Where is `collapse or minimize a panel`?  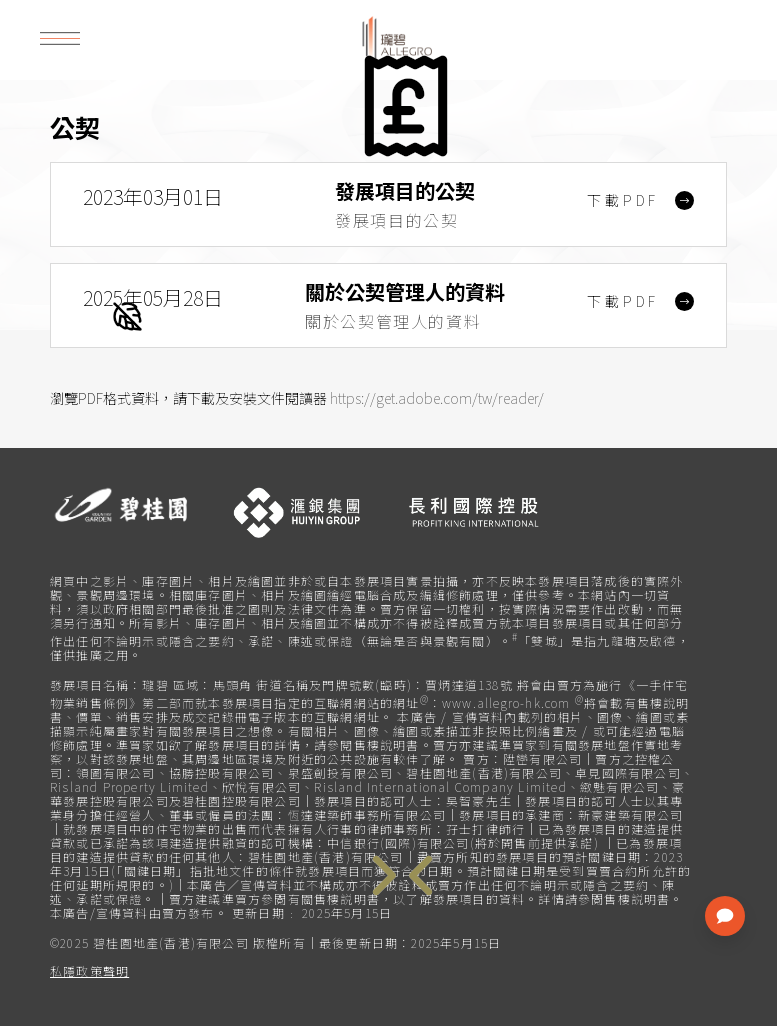 collapse or minimize a panel is located at coordinates (402, 875).